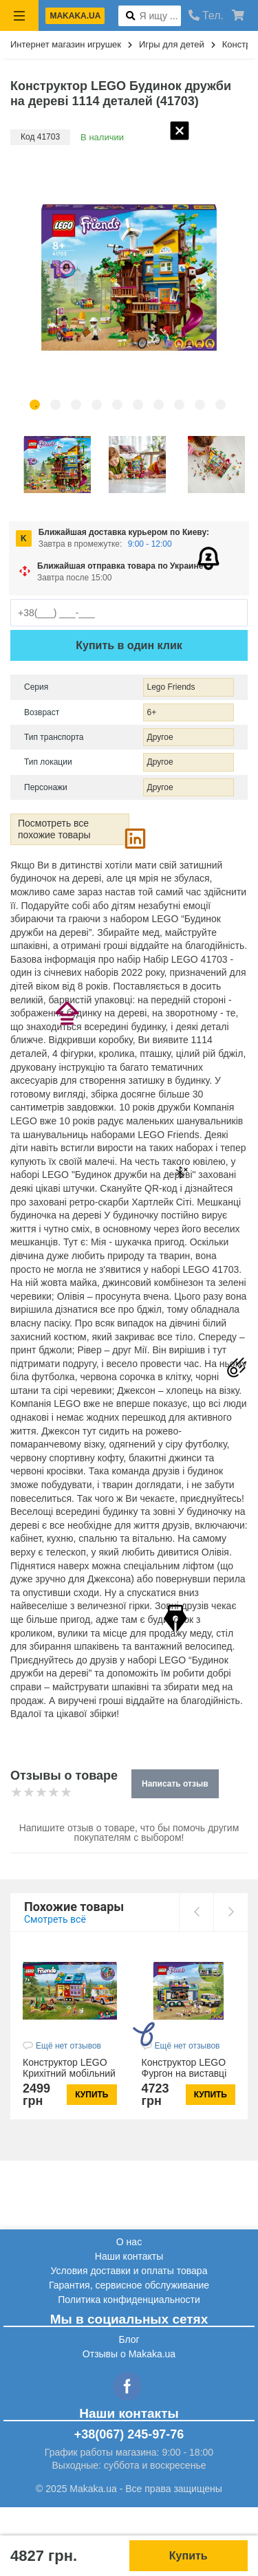  Describe the element at coordinates (144, 2034) in the screenshot. I see `open the Bunpo Japanese learning app` at that location.